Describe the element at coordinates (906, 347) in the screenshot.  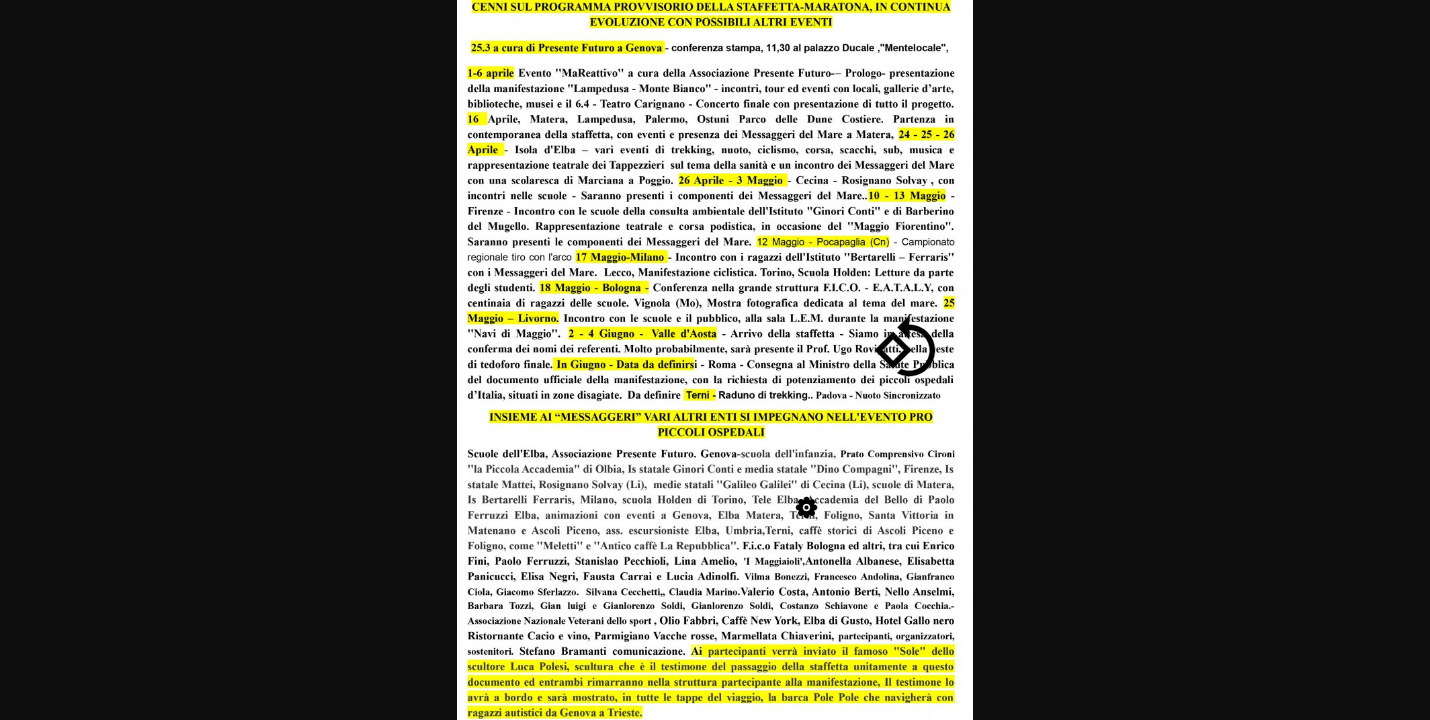
I see `rotate image 90 degrees counterclockwise` at that location.